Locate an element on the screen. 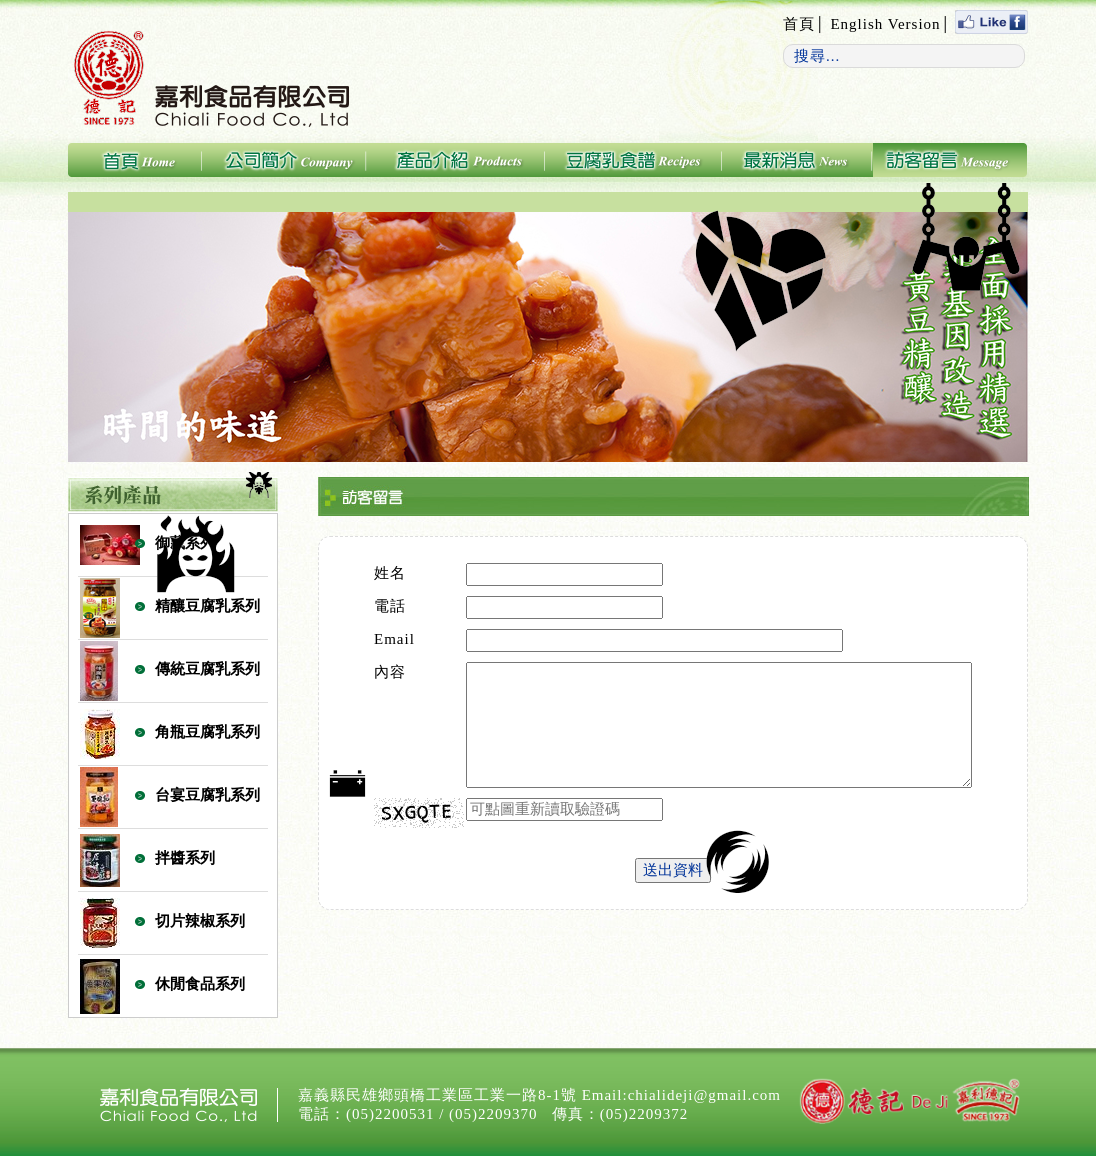  indicates a captured or restrained character status is located at coordinates (966, 237).